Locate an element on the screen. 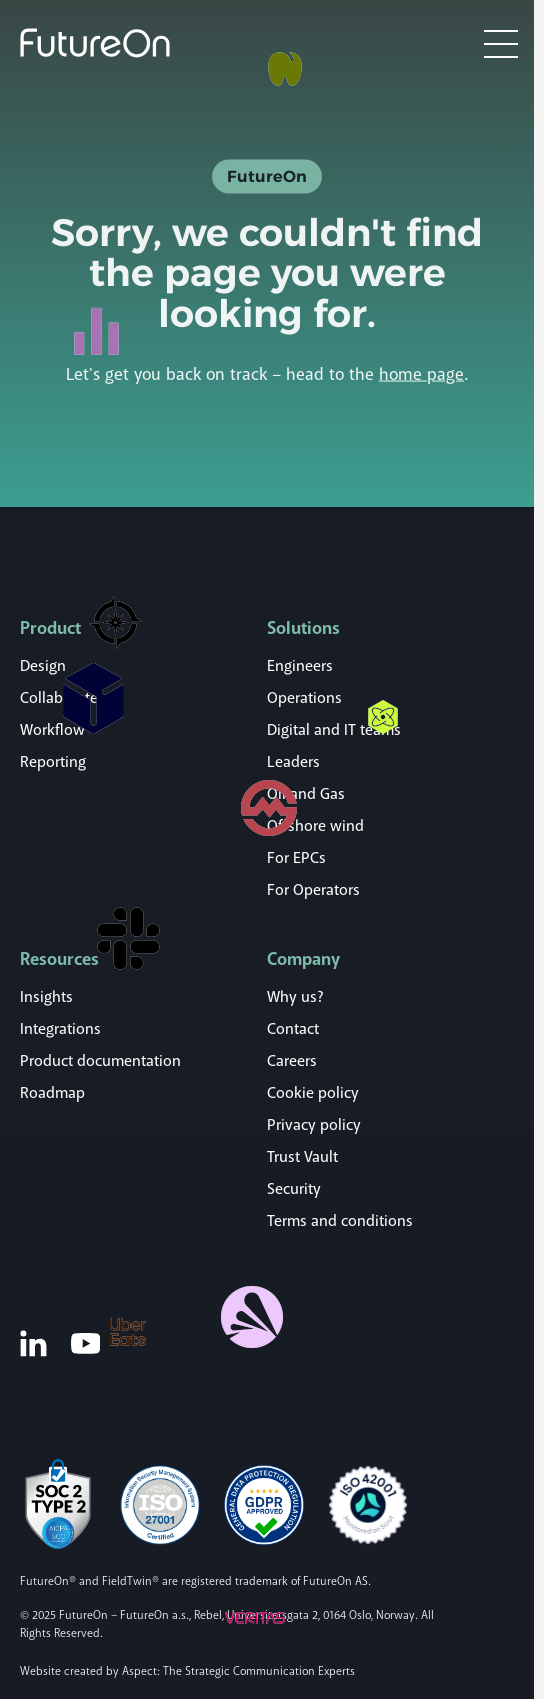  shanghai metro official app or website is located at coordinates (269, 808).